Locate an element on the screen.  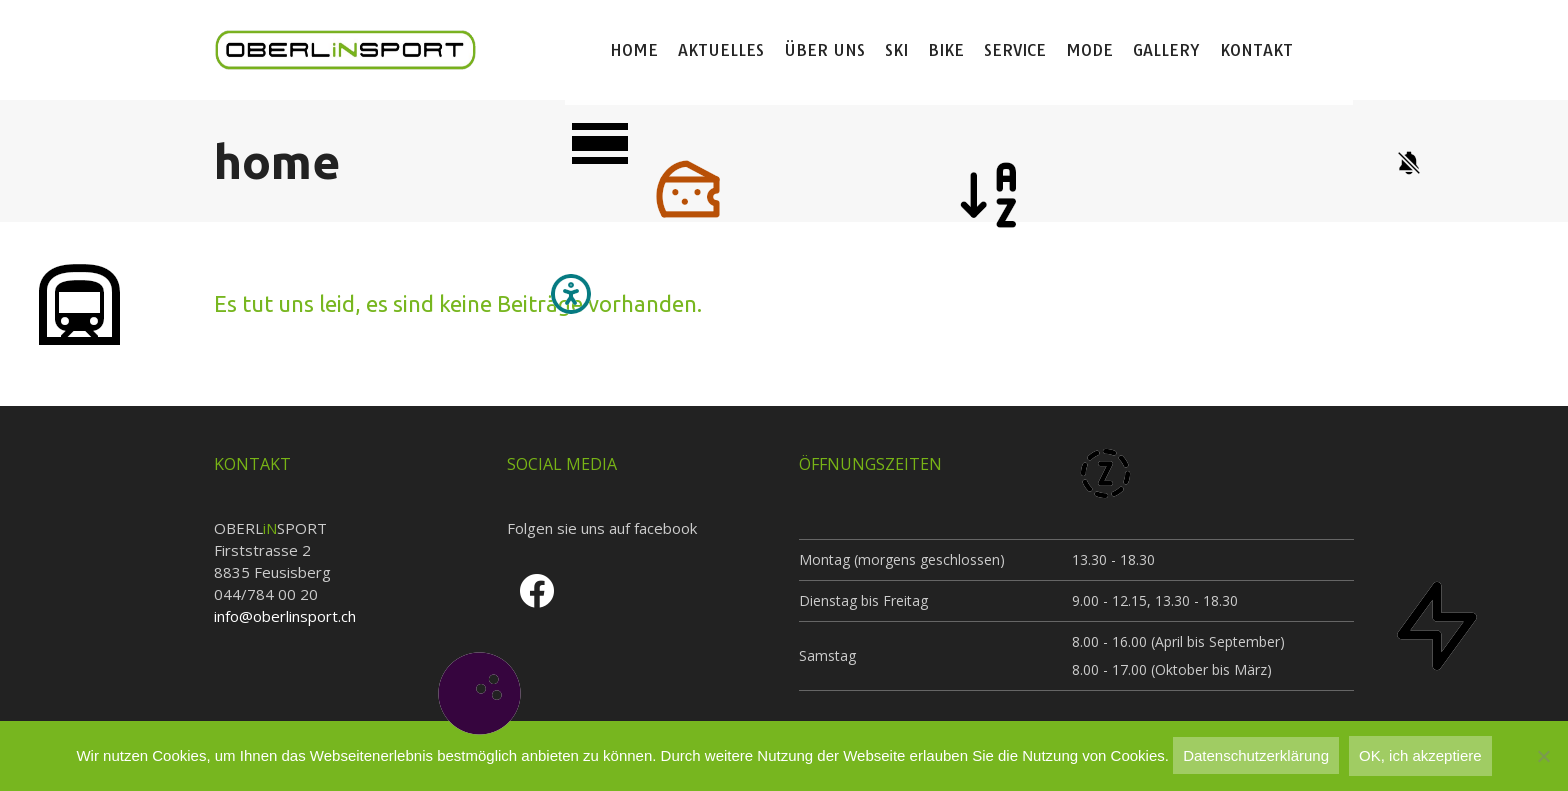
access bowling or sports games is located at coordinates (479, 693).